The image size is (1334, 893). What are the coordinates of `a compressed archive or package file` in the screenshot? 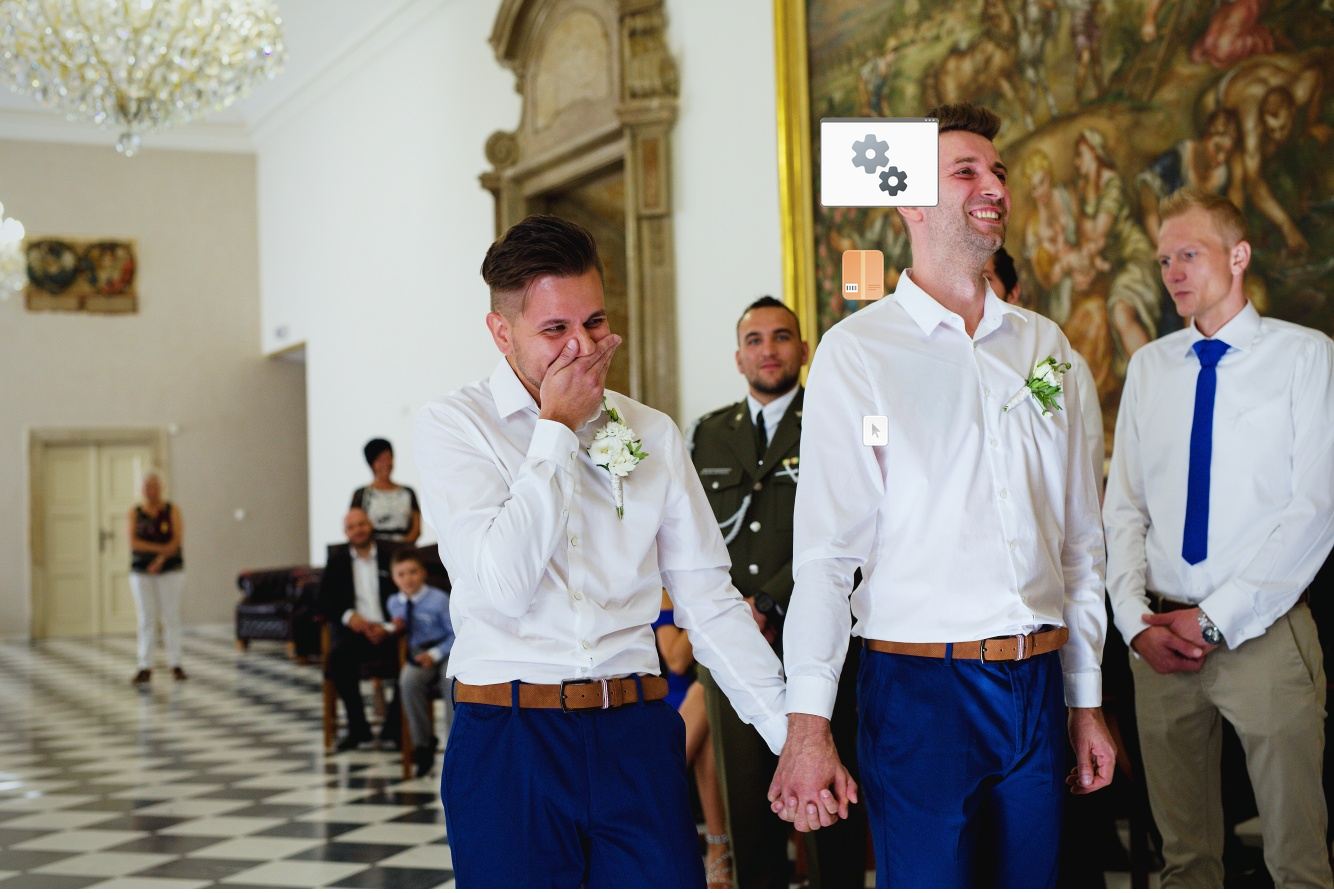 It's located at (863, 275).